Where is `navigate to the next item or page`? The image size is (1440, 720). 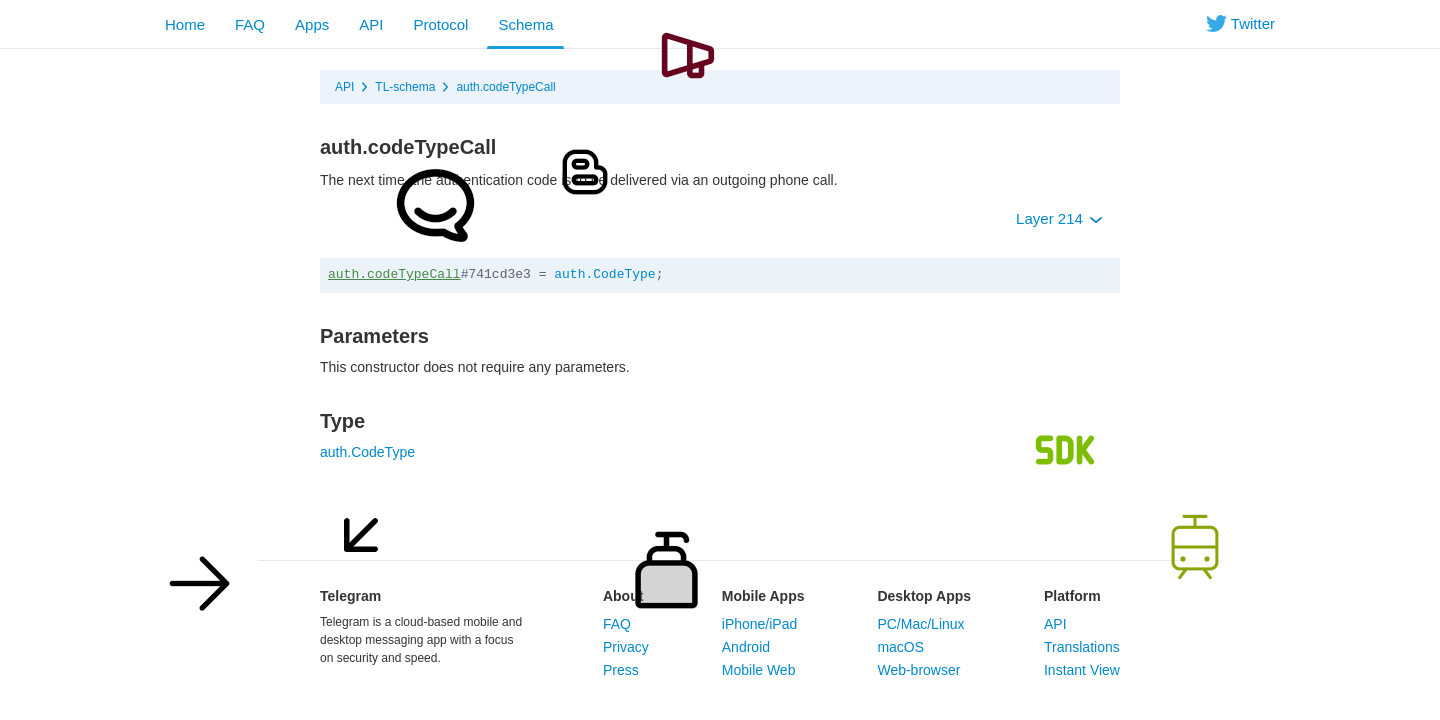 navigate to the next item or page is located at coordinates (199, 583).